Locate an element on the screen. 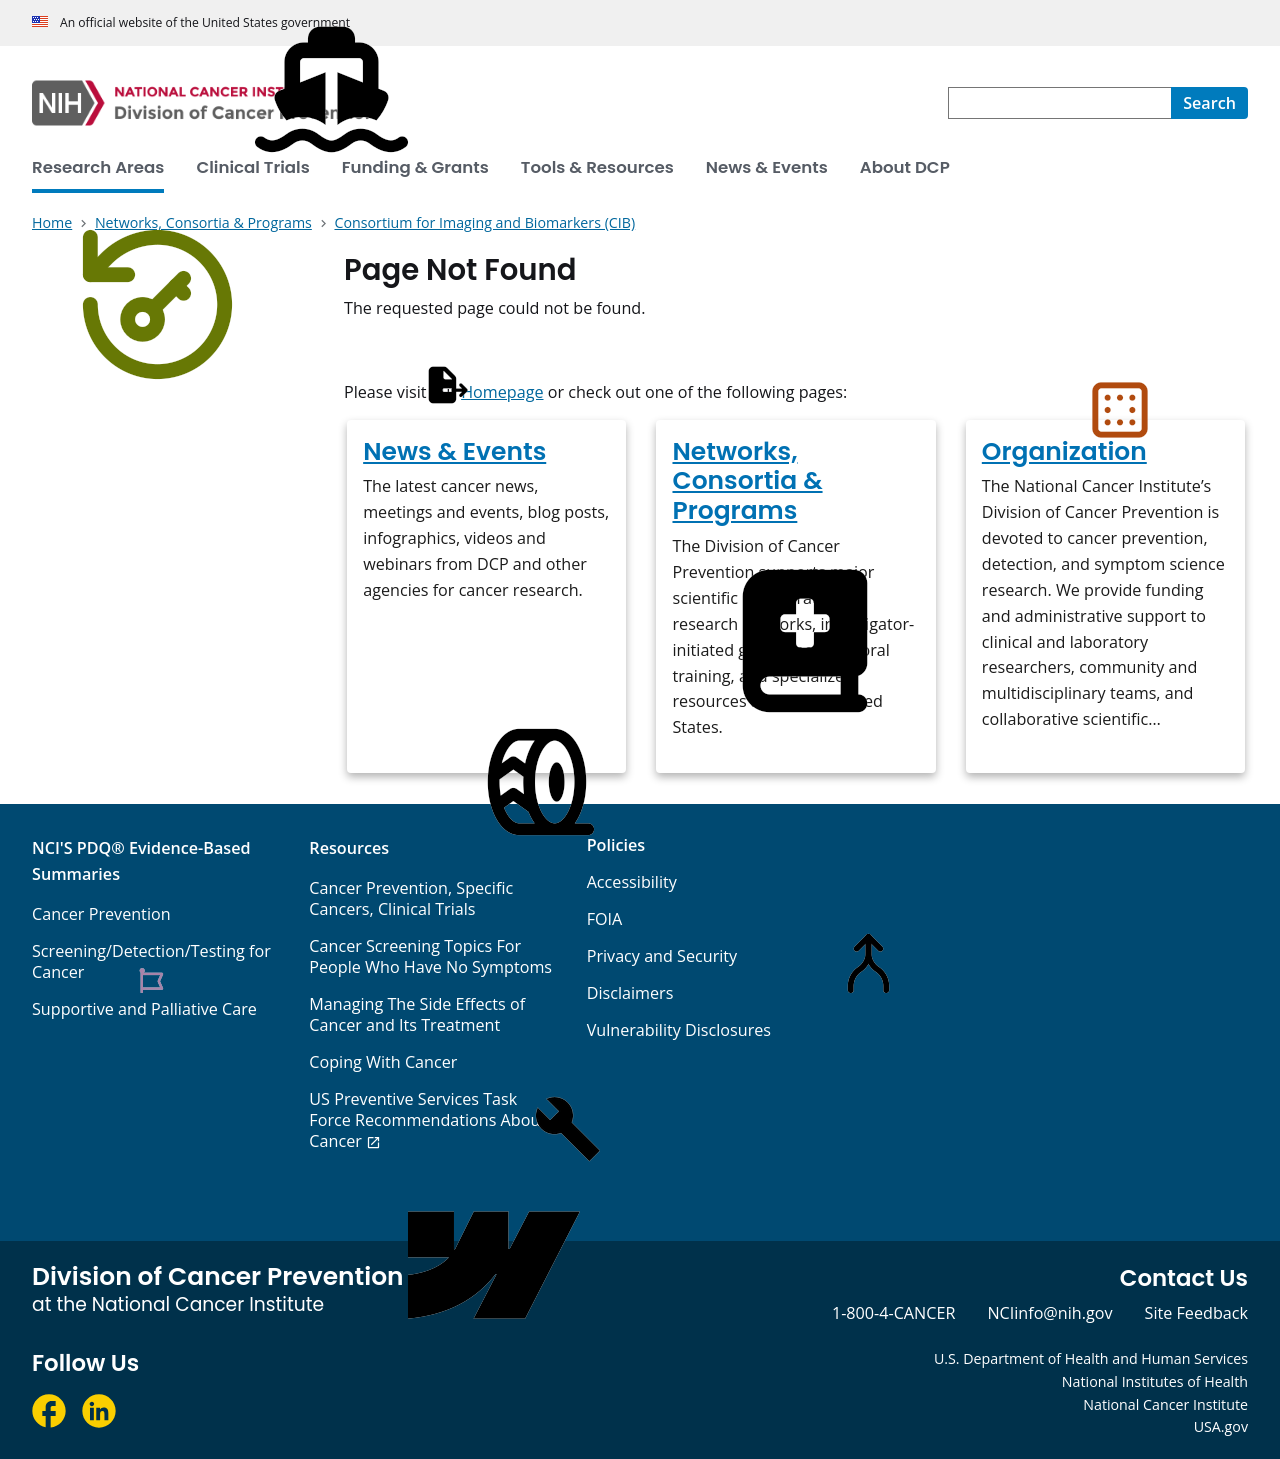  indicates shipping or maritime transport is located at coordinates (331, 89).